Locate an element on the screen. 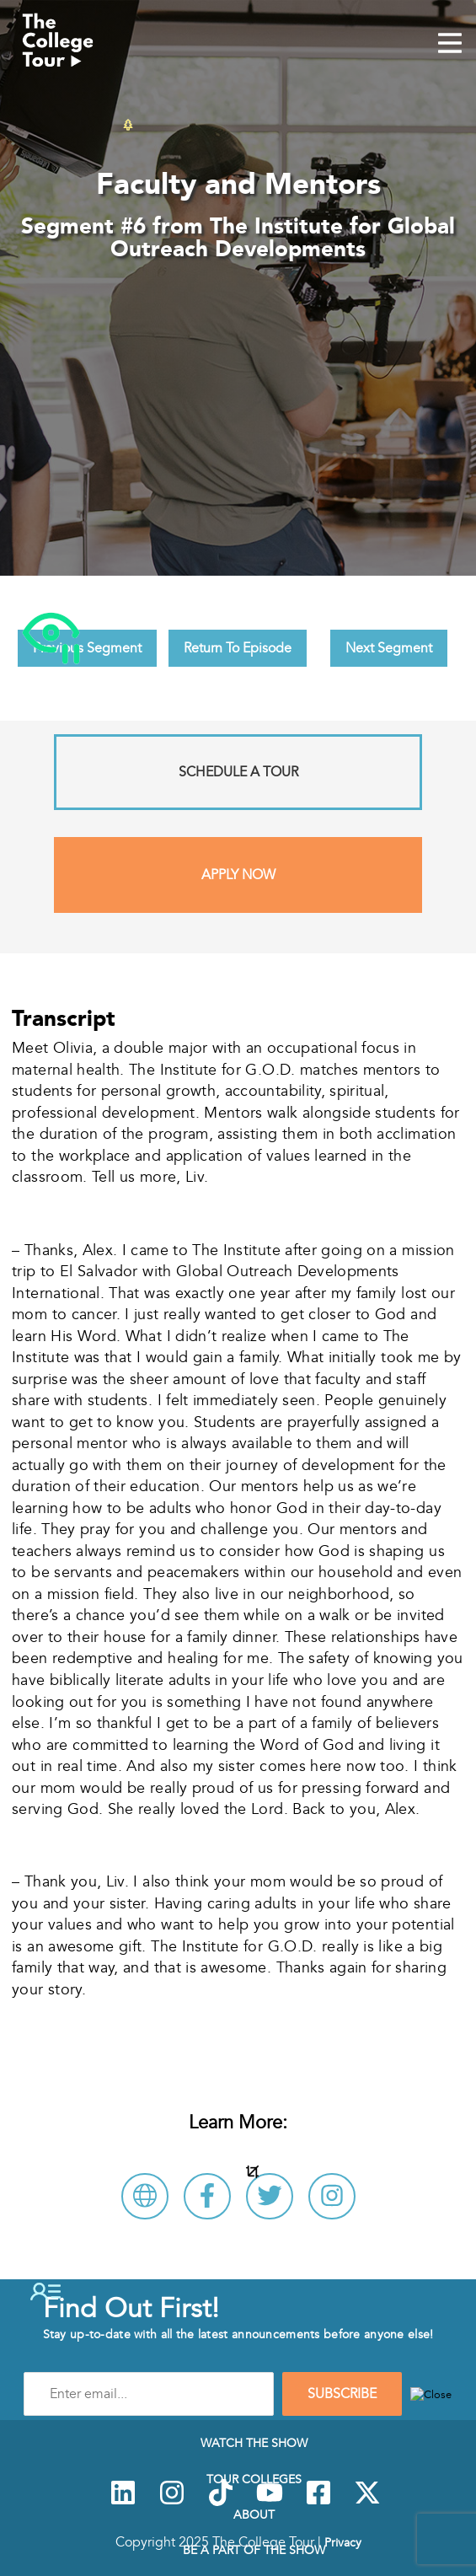 The width and height of the screenshot is (476, 2576). view user directory or contact list is located at coordinates (45, 2291).